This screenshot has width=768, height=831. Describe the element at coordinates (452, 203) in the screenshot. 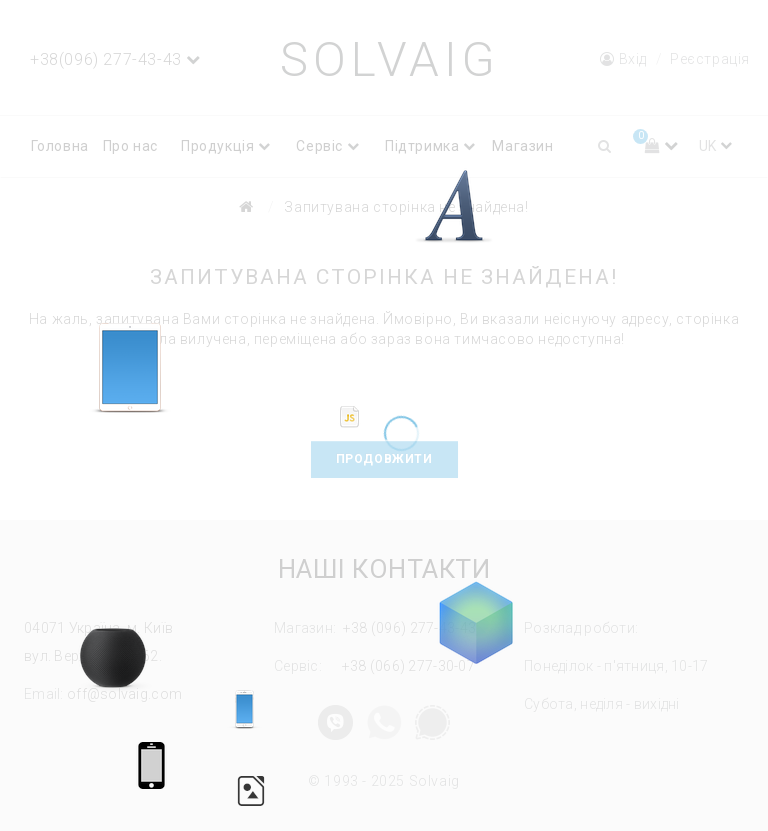

I see `access font settings and typography preferences` at that location.